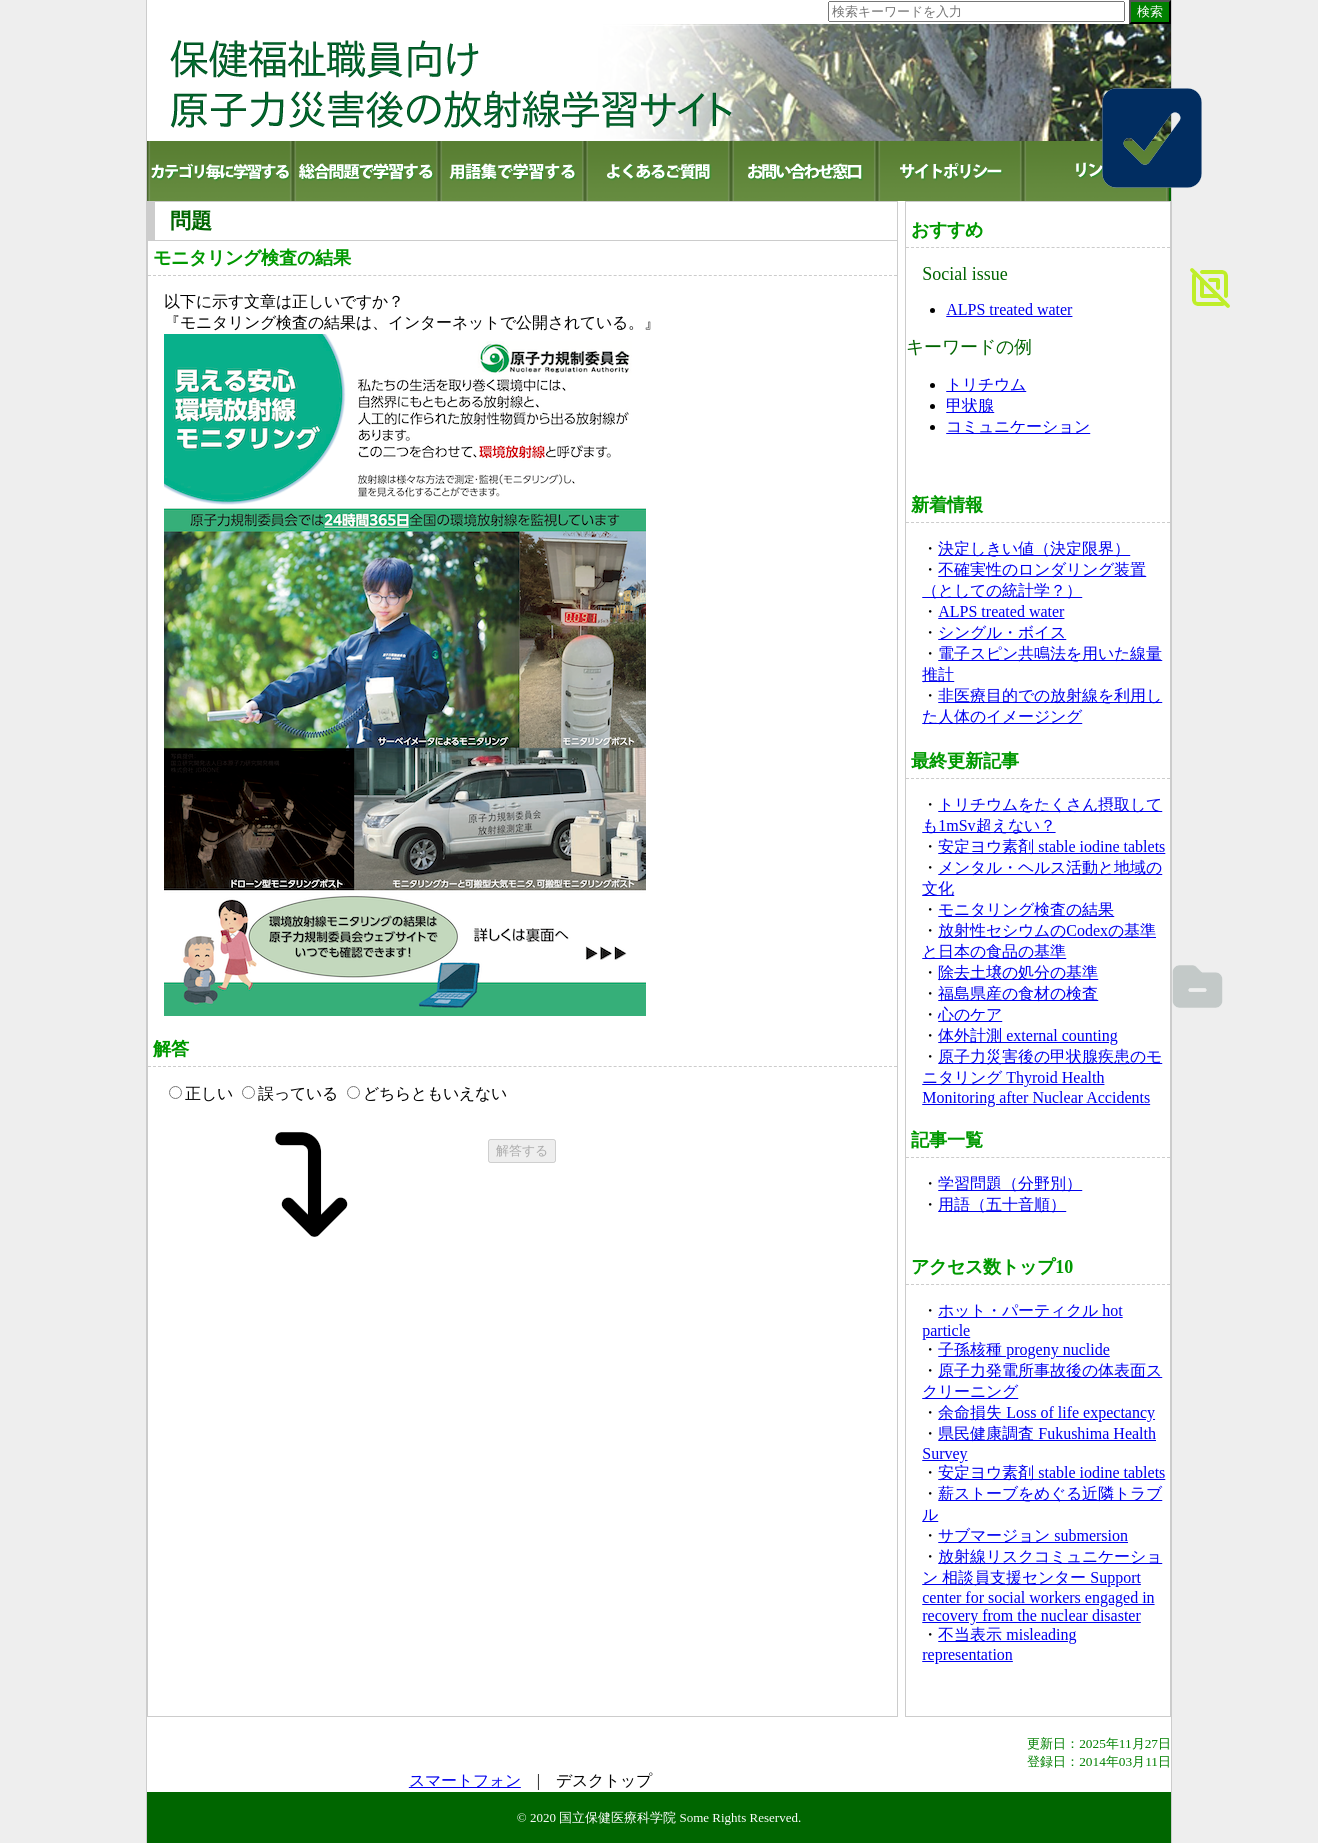  I want to click on mark task as complete, so click(1152, 138).